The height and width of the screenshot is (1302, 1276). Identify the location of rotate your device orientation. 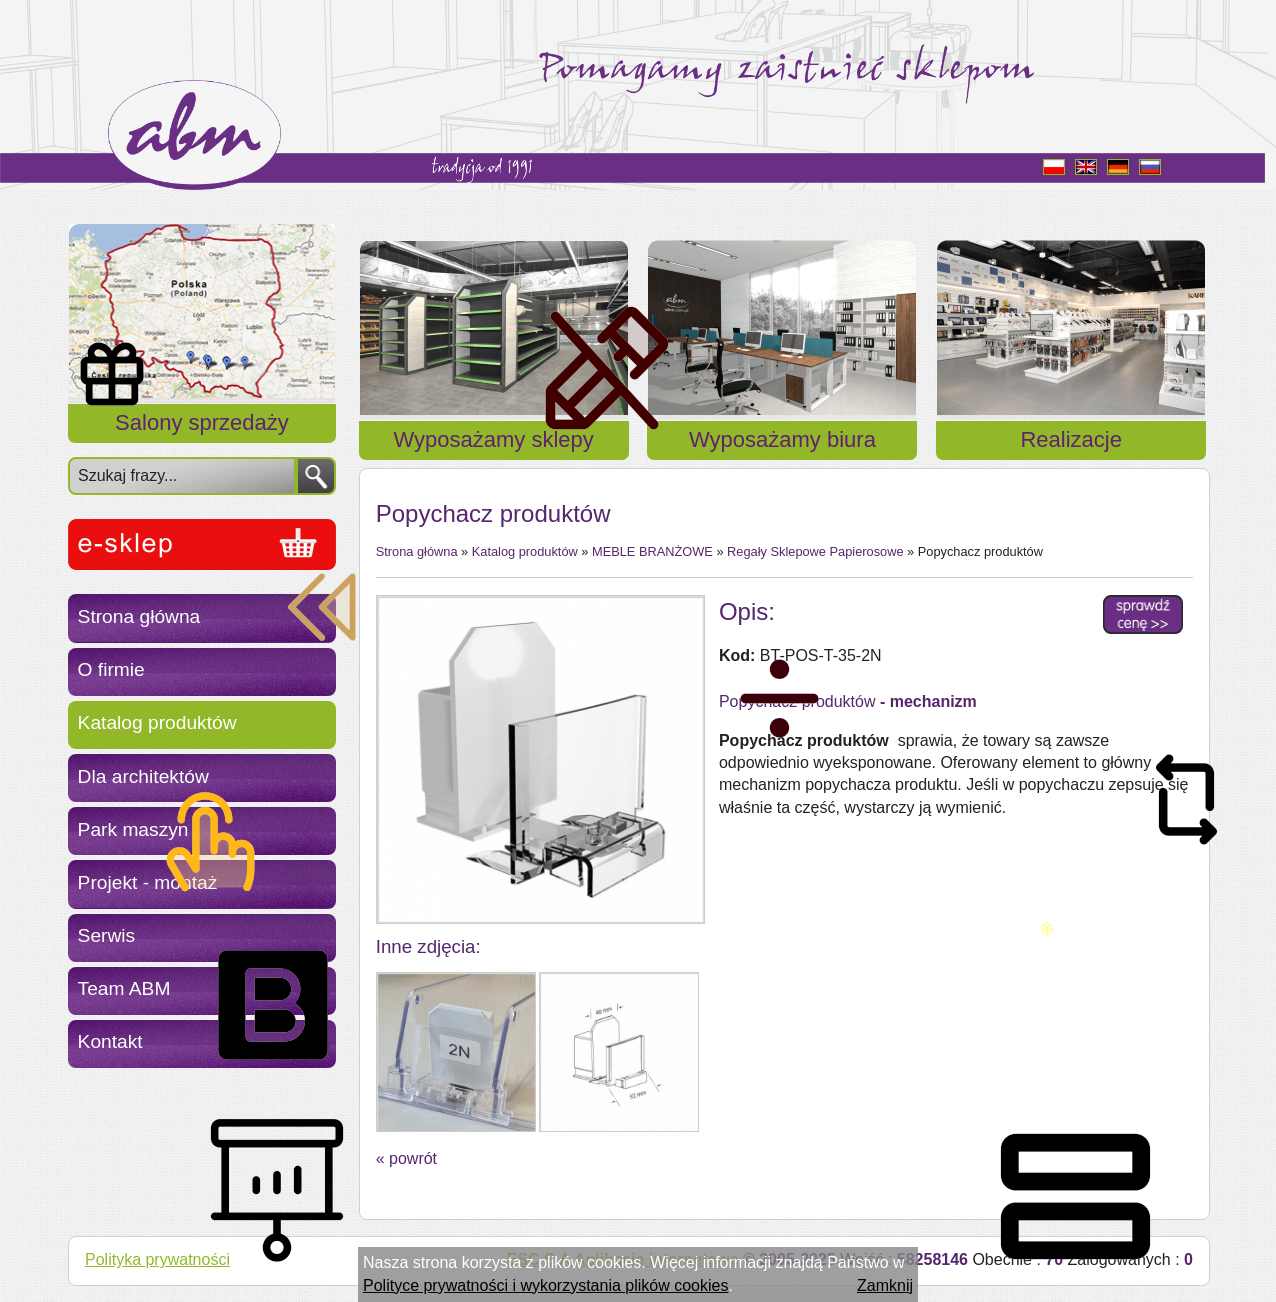
(1186, 799).